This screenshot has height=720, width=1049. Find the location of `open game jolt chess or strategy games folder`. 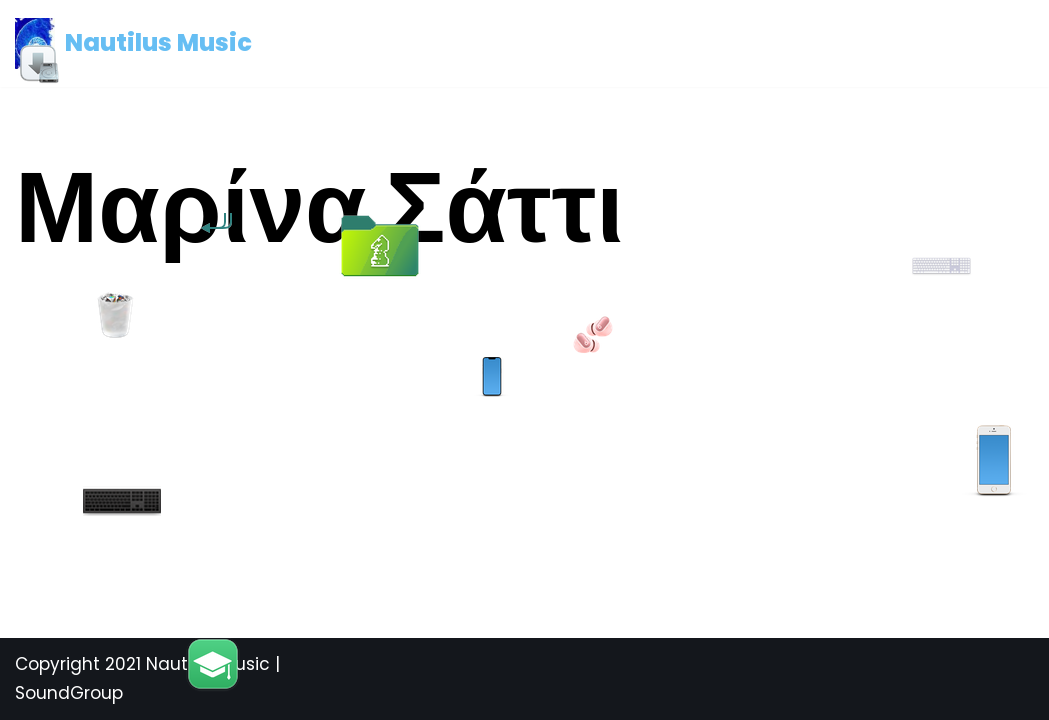

open game jolt chess or strategy games folder is located at coordinates (380, 248).